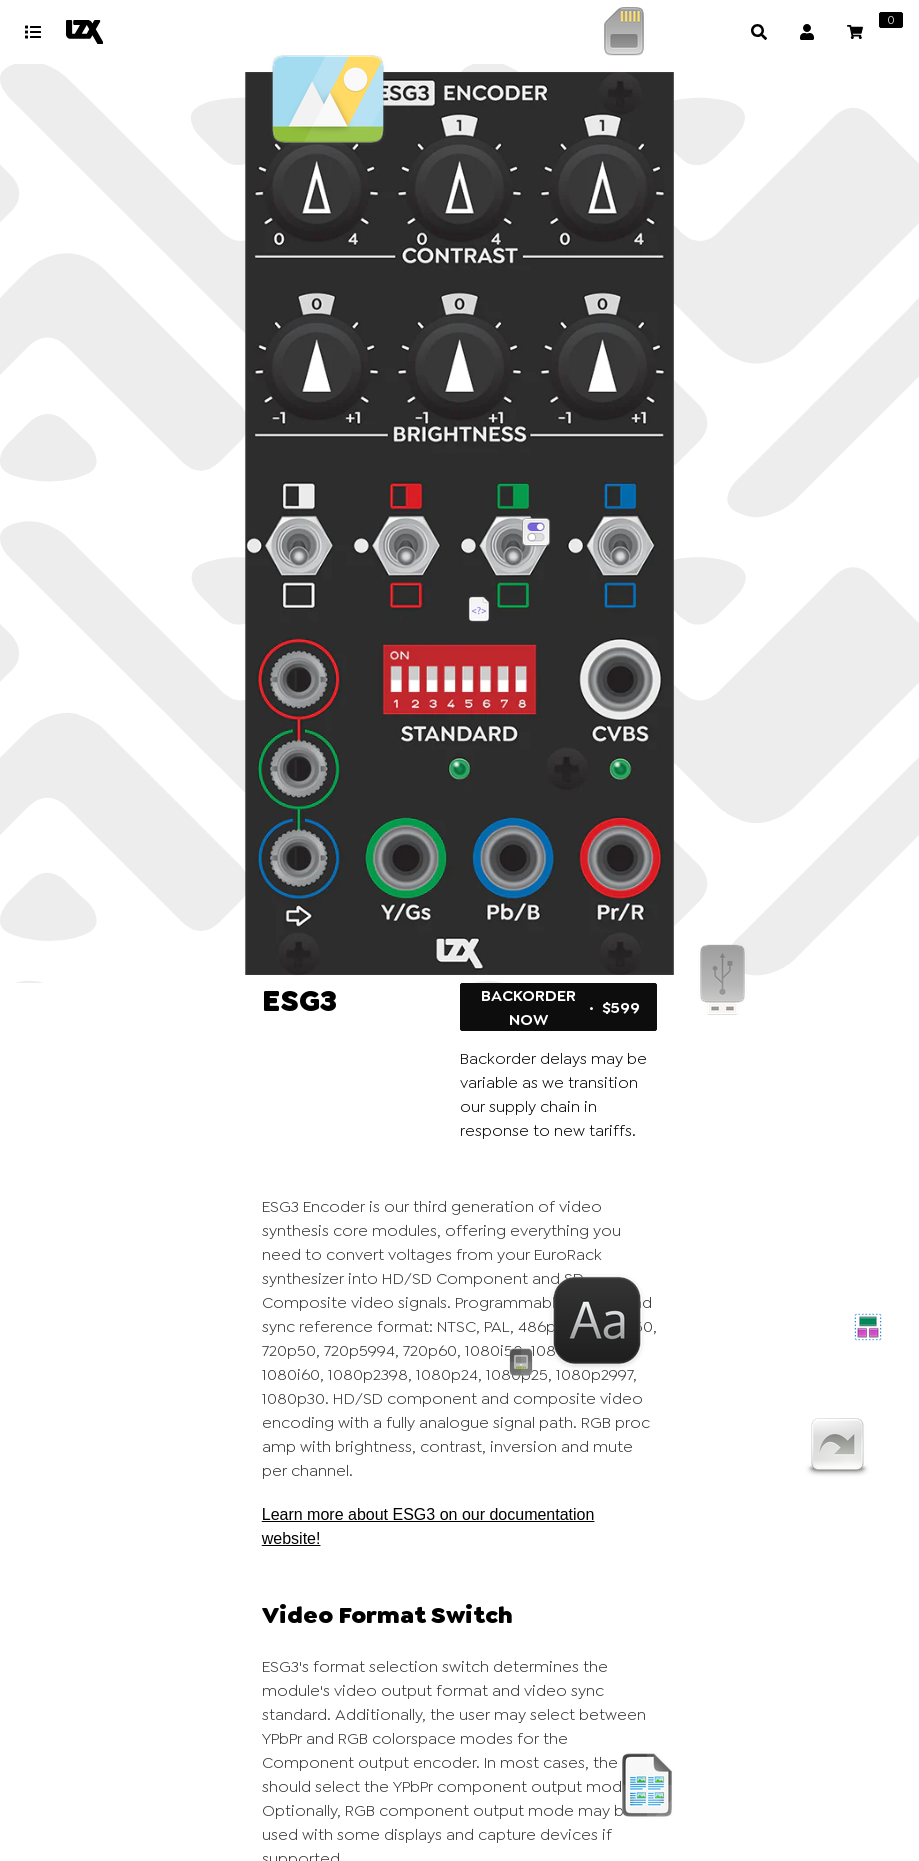 The width and height of the screenshot is (919, 1861). Describe the element at coordinates (838, 1447) in the screenshot. I see `indicates a symbolic link or shortcut to another file` at that location.